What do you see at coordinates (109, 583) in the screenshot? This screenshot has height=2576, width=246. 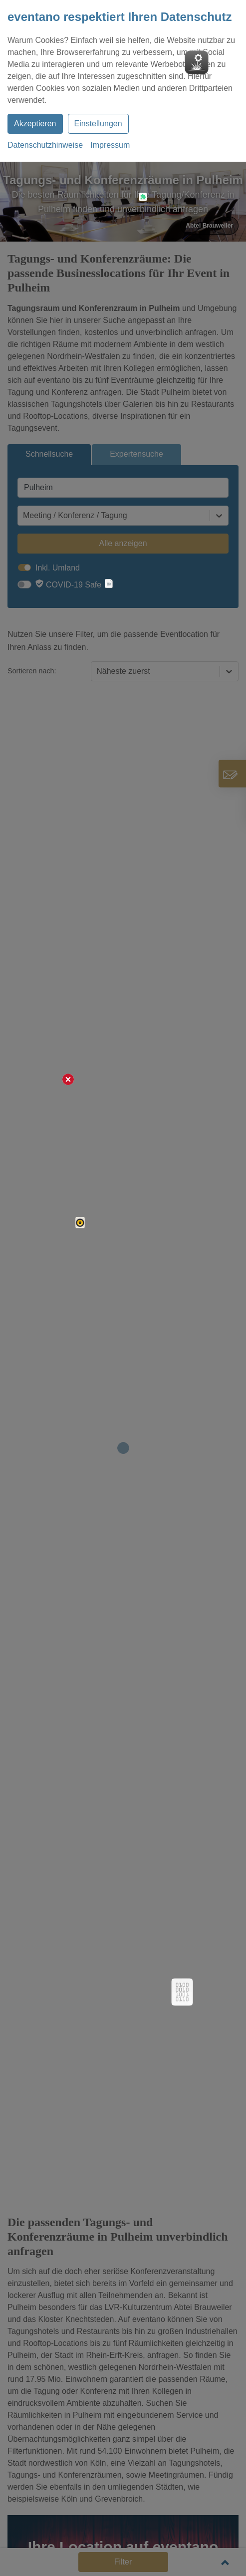 I see `a markdown text file` at bounding box center [109, 583].